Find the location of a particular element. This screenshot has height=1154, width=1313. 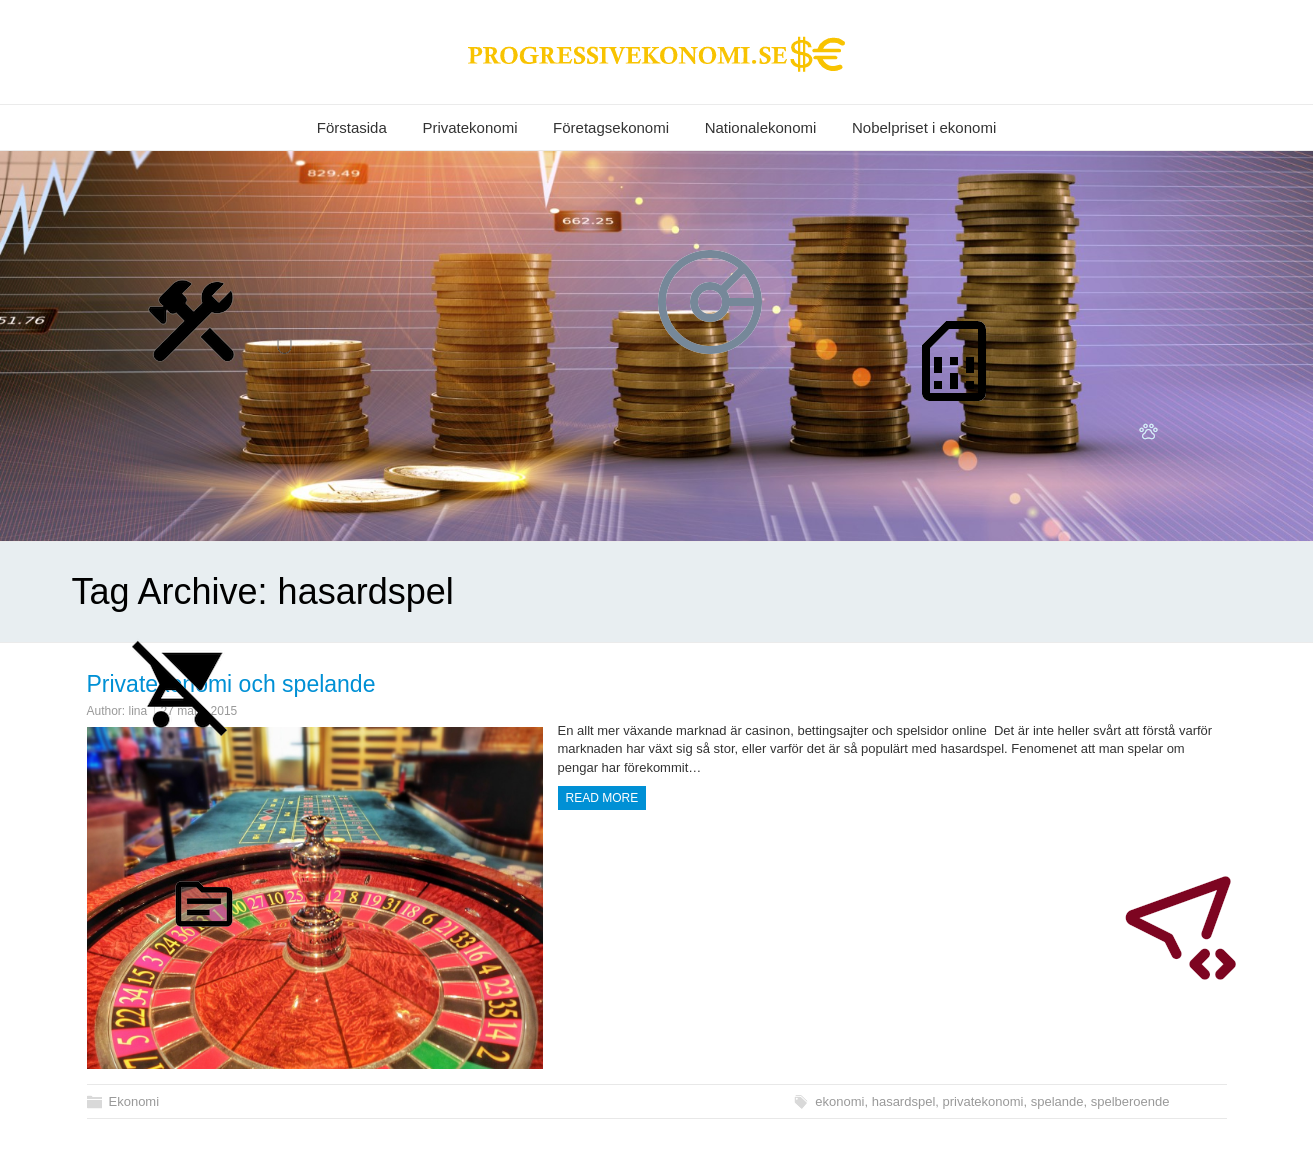

access pet-related features or settings is located at coordinates (1148, 431).